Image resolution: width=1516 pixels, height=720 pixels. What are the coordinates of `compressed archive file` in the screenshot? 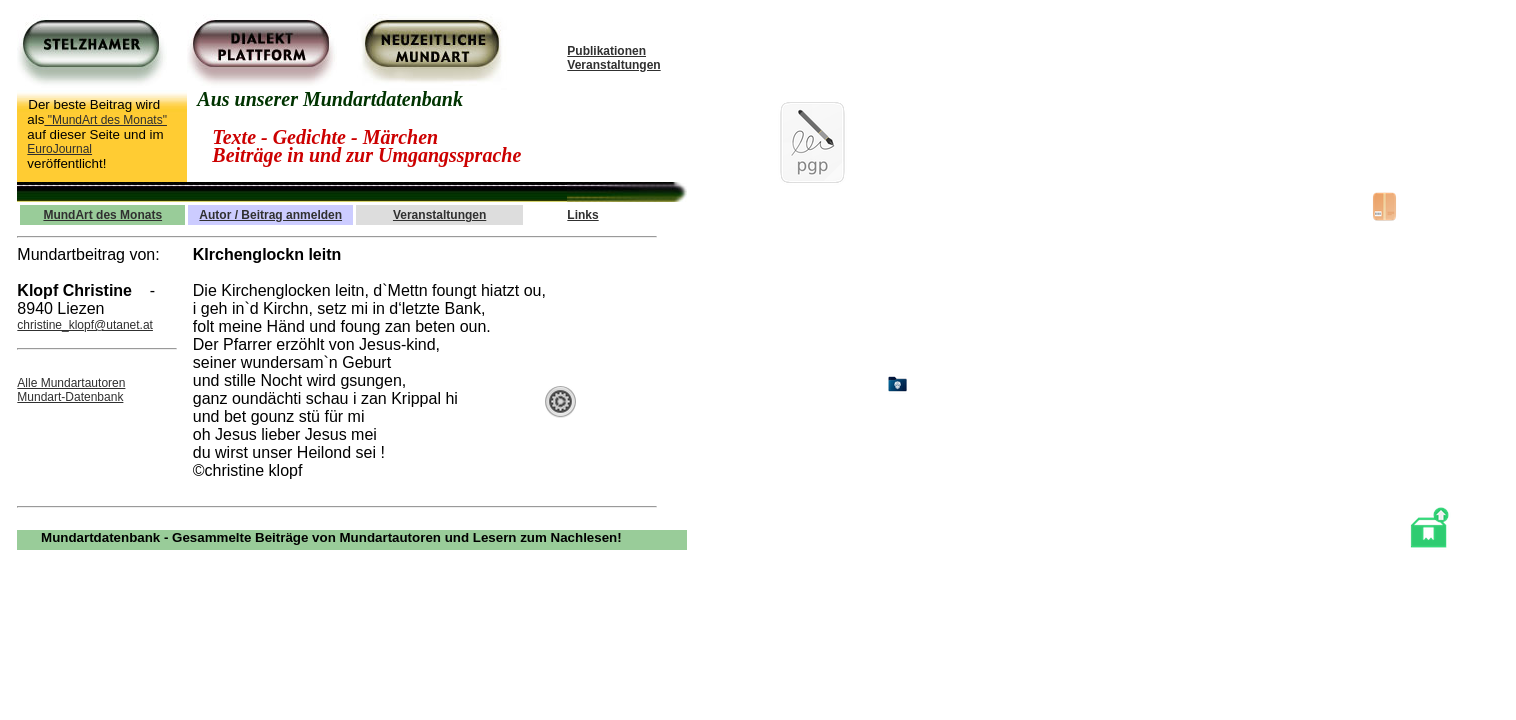 It's located at (1384, 206).